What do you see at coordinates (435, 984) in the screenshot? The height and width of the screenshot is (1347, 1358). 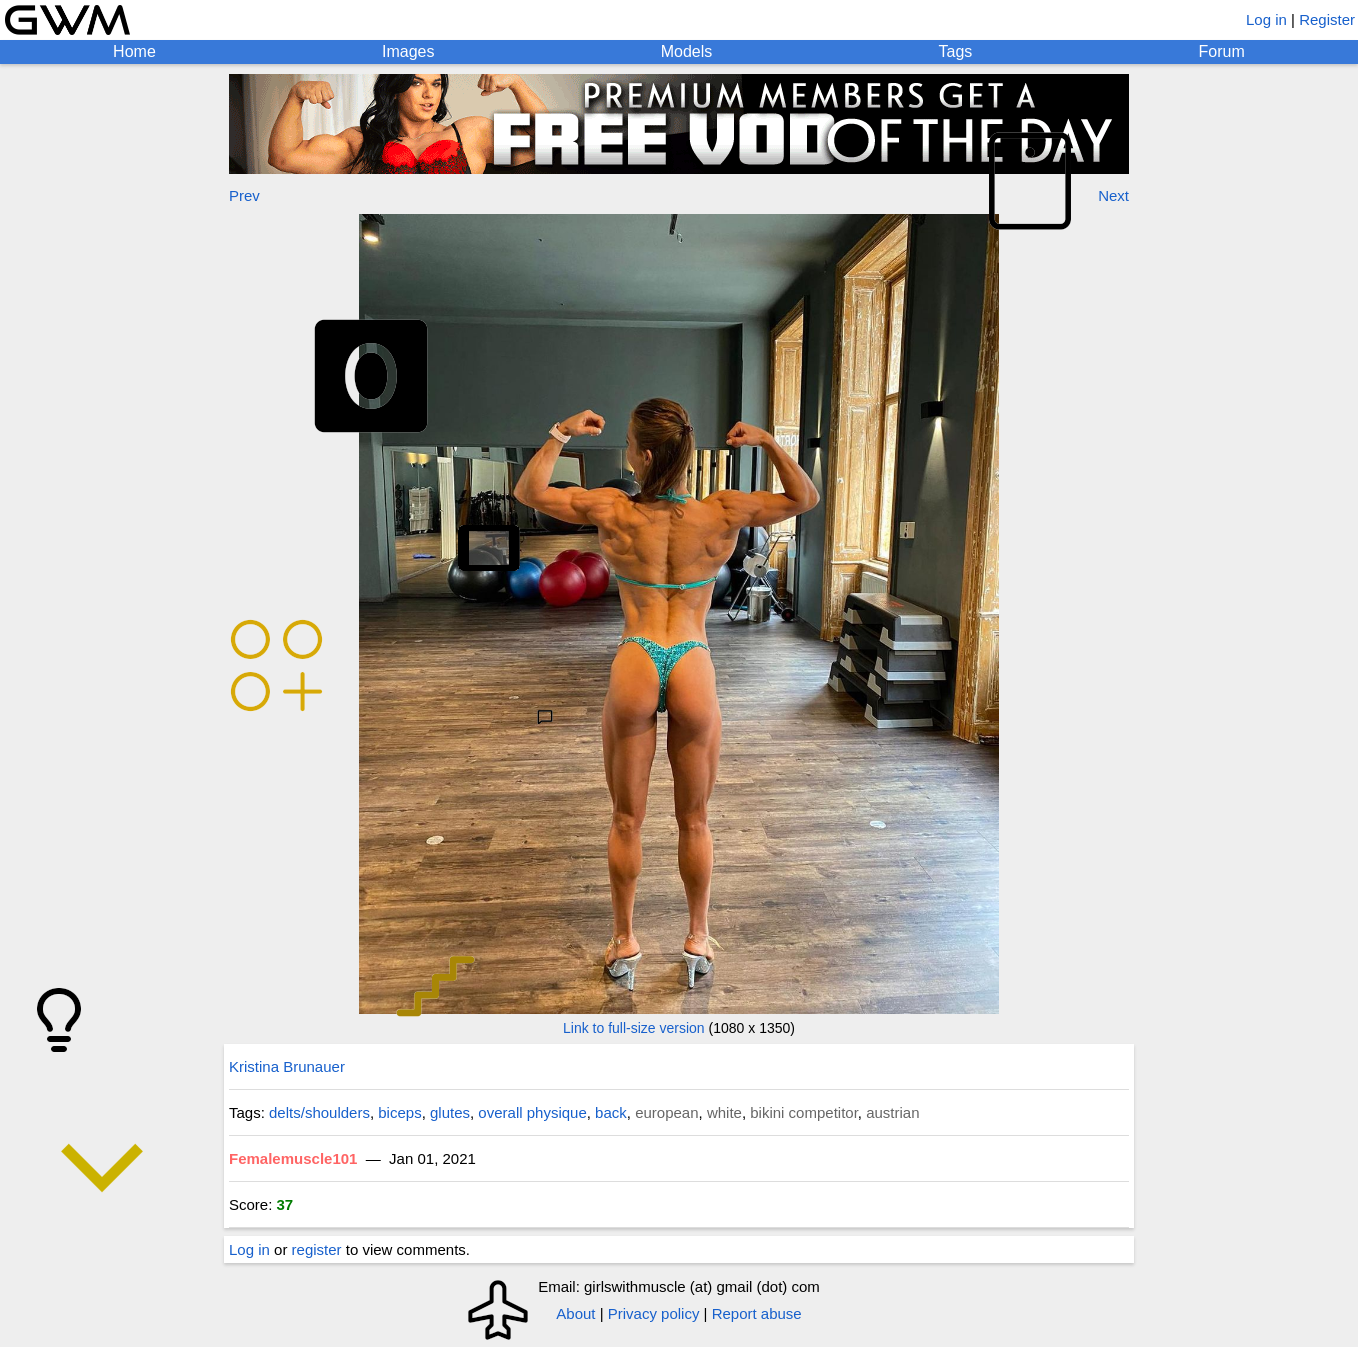 I see `indicates stairs or stairway access` at bounding box center [435, 984].